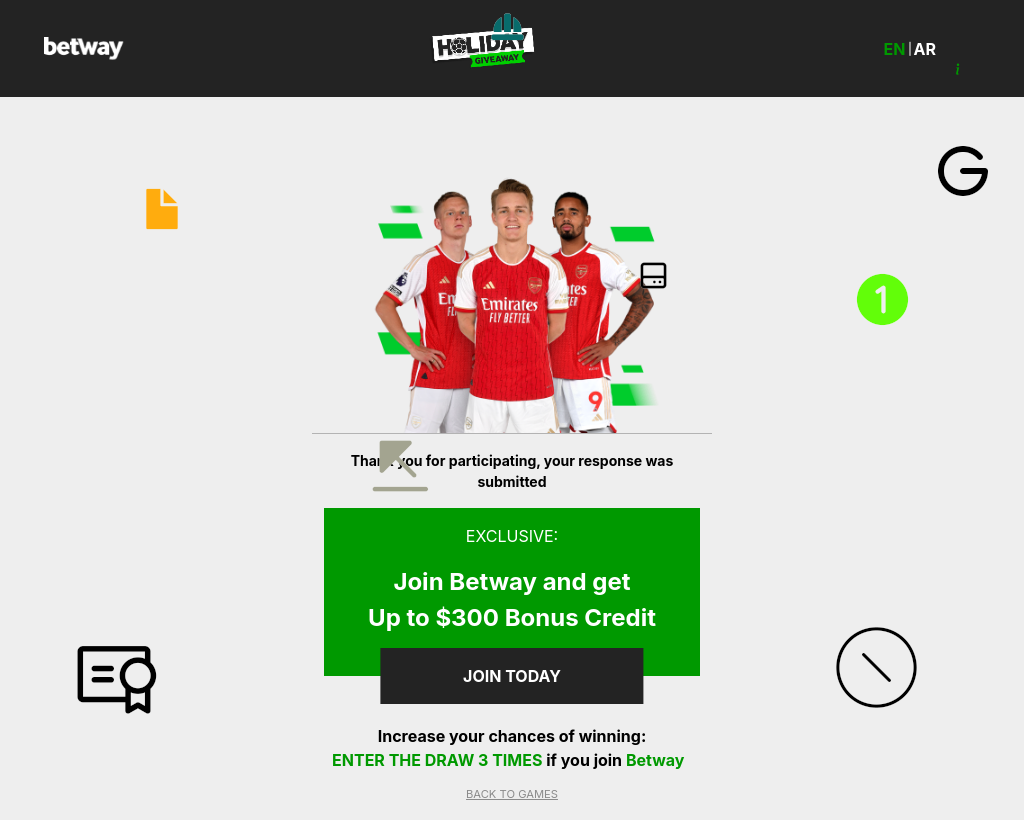 The width and height of the screenshot is (1024, 820). Describe the element at coordinates (162, 209) in the screenshot. I see `view document details` at that location.